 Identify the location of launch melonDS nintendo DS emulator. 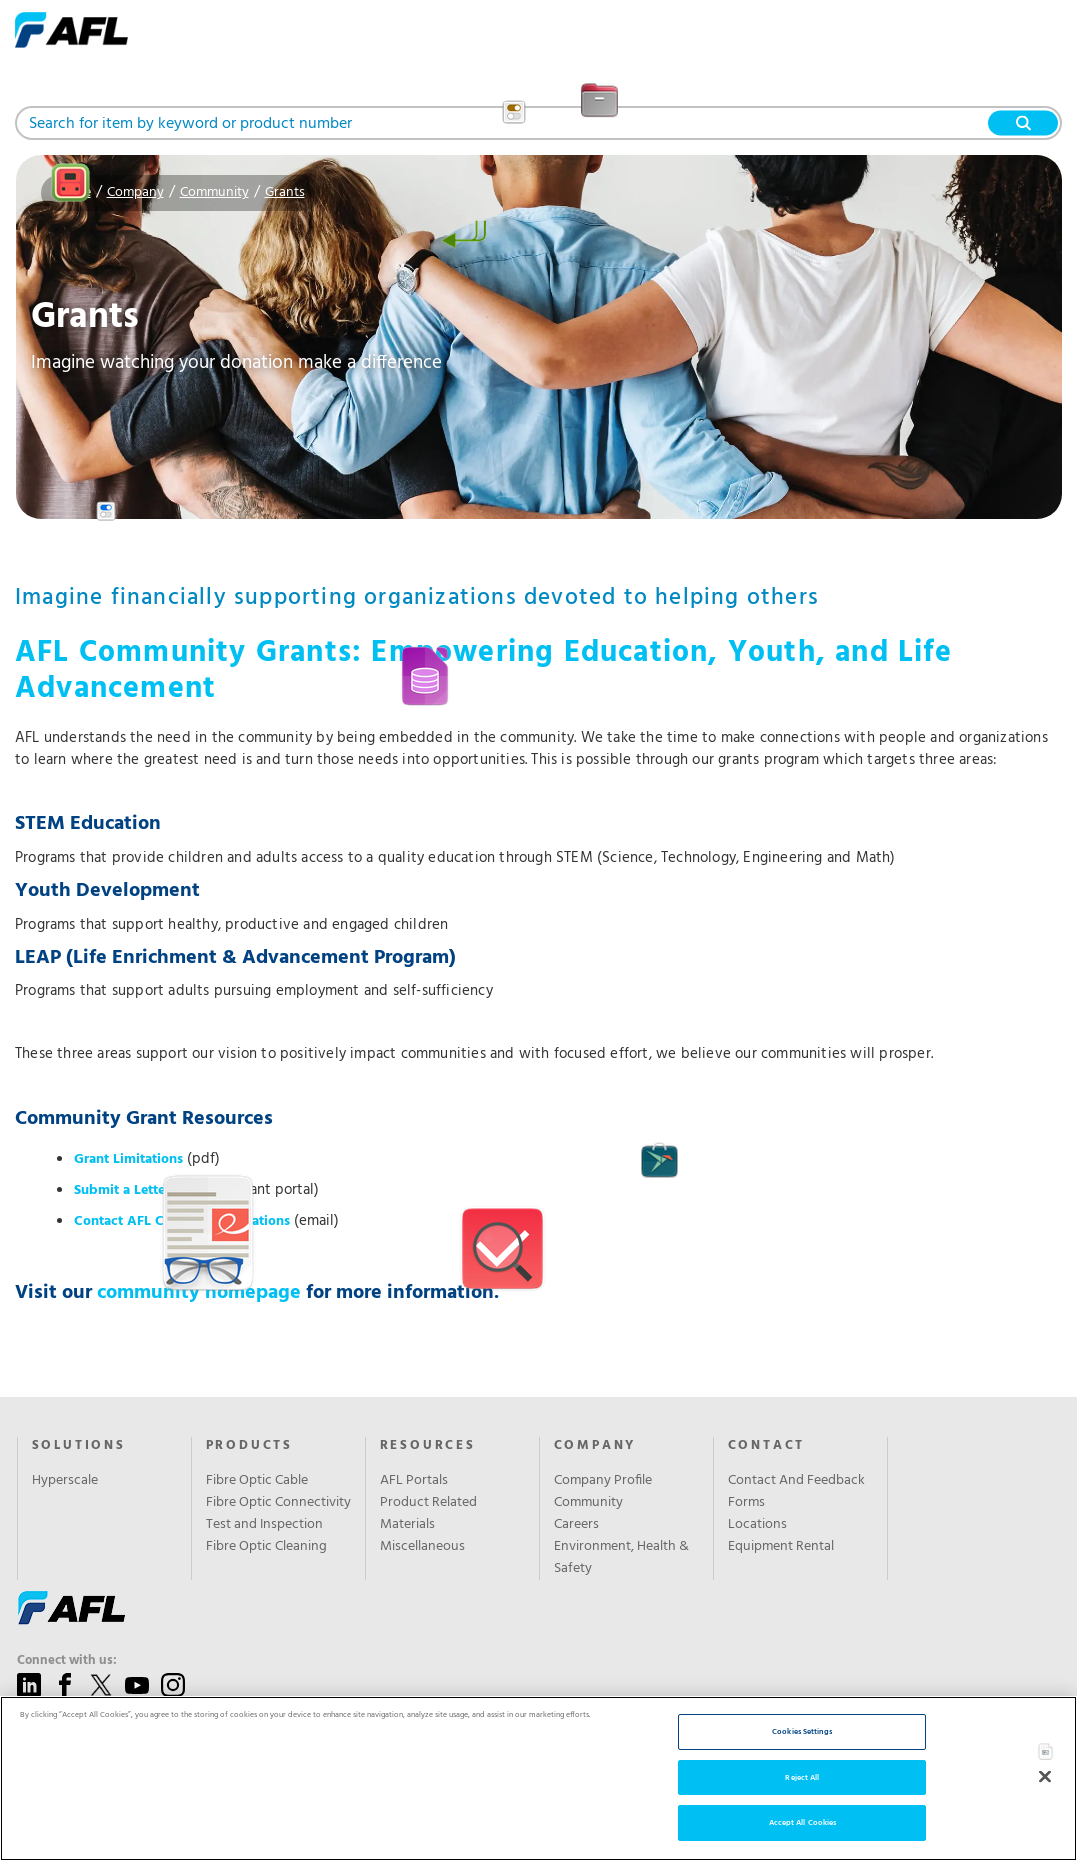
(70, 182).